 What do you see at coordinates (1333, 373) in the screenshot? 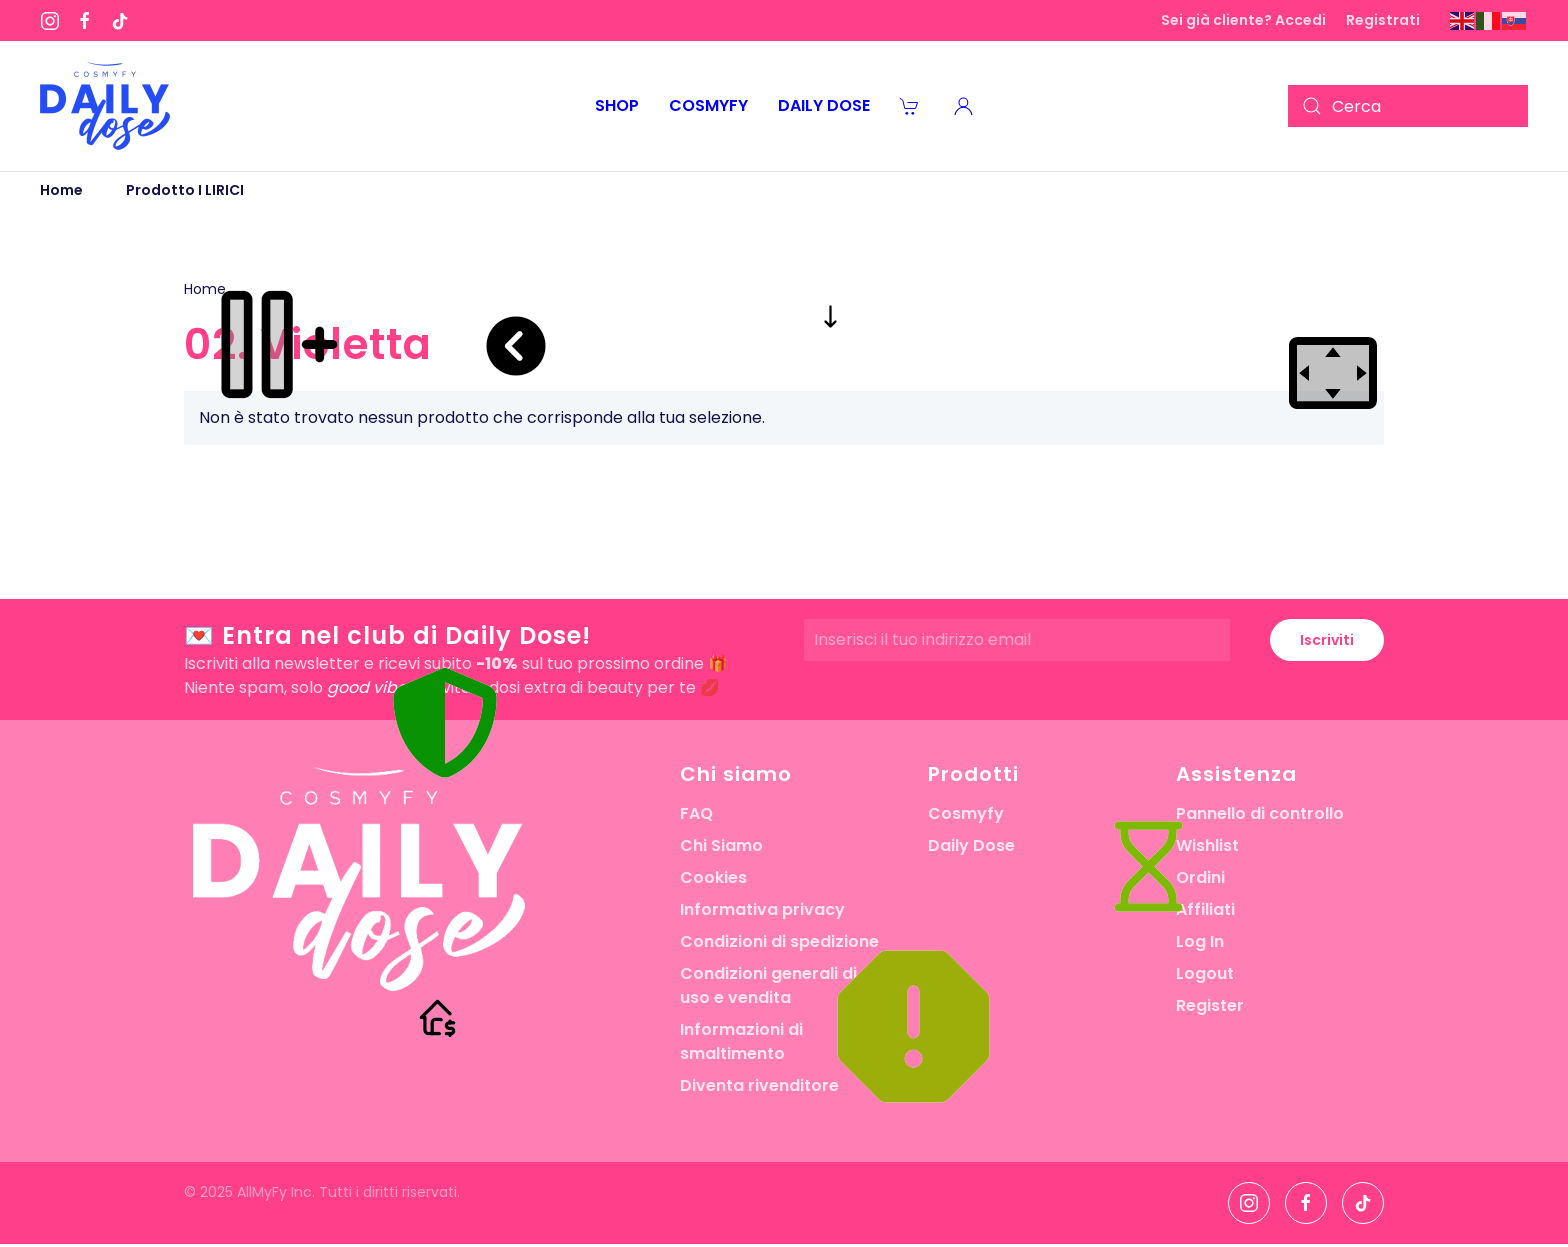
I see `adjust display overscan settings` at bounding box center [1333, 373].